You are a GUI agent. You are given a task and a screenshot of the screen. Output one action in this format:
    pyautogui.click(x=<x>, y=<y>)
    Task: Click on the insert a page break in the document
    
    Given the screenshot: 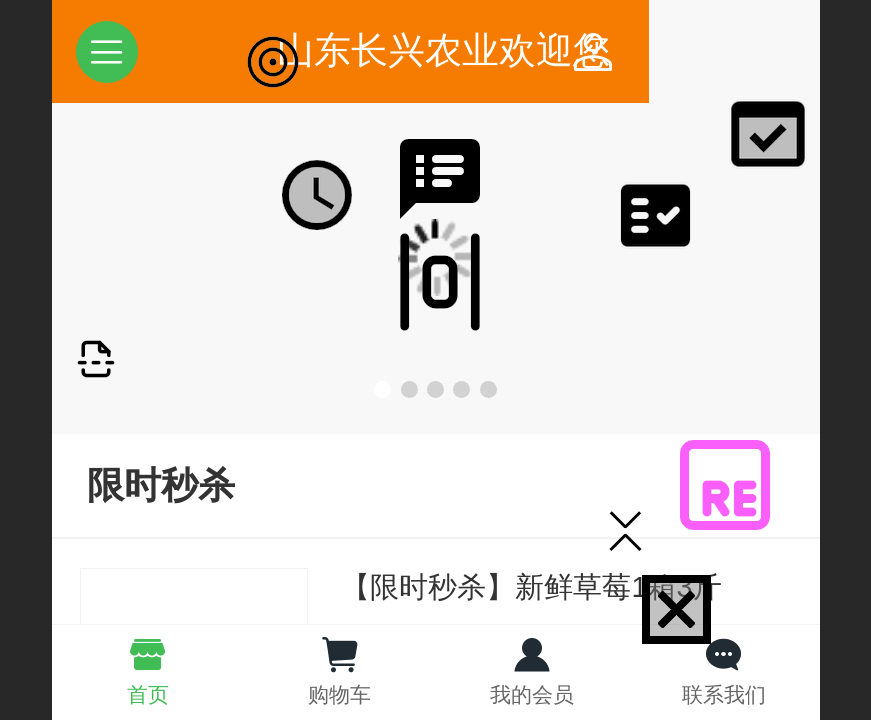 What is the action you would take?
    pyautogui.click(x=96, y=359)
    